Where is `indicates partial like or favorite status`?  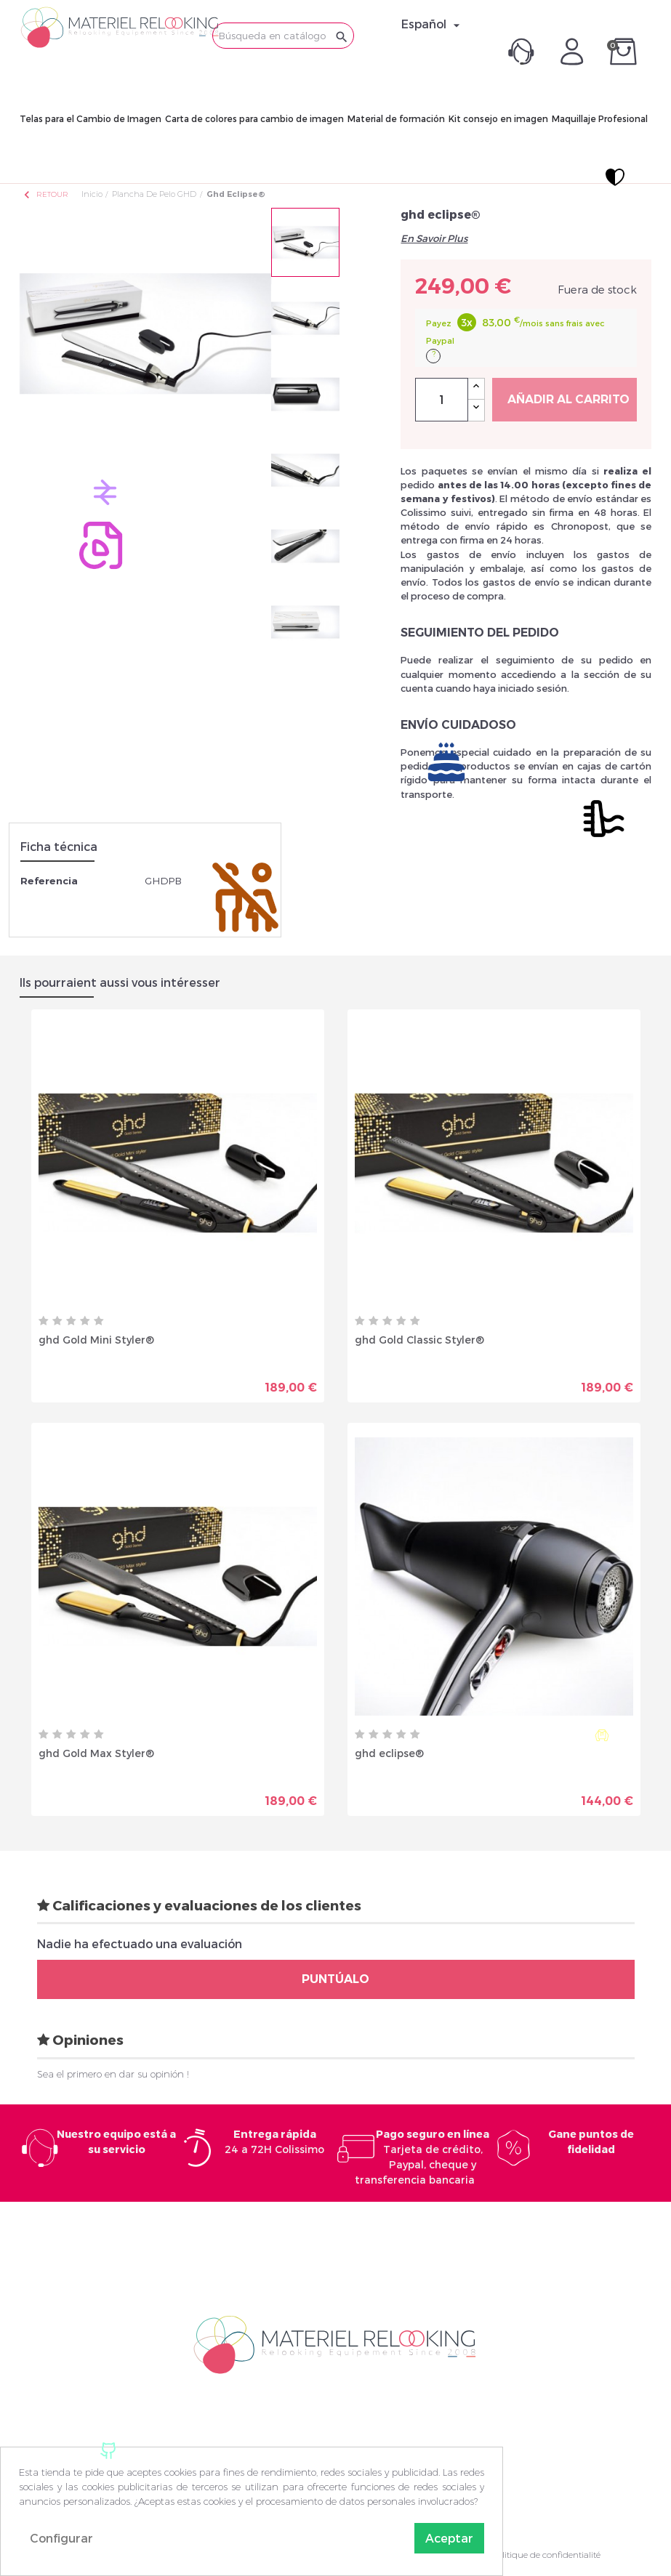
indicates partial like or favorite status is located at coordinates (615, 177).